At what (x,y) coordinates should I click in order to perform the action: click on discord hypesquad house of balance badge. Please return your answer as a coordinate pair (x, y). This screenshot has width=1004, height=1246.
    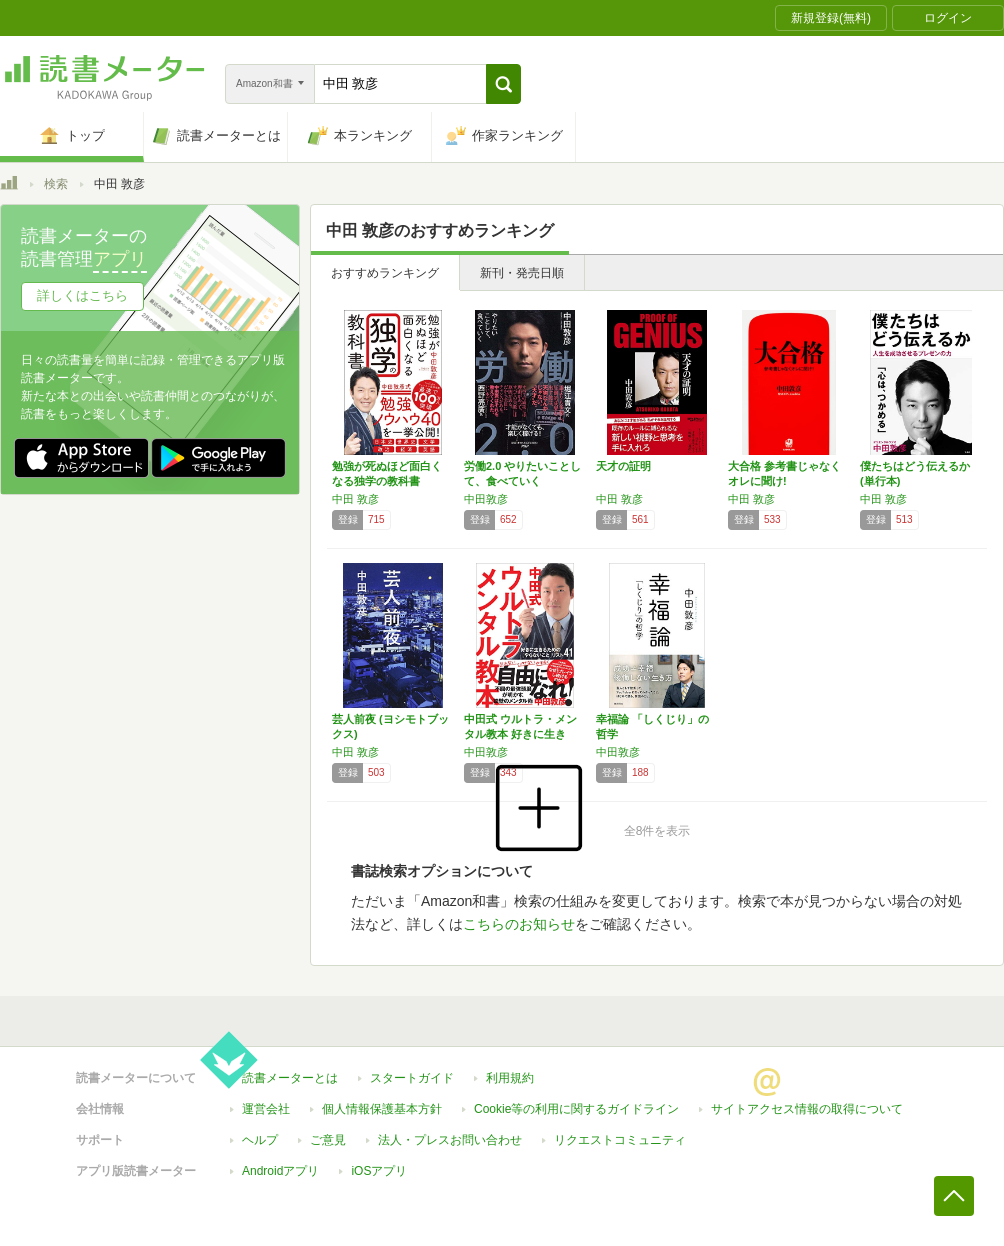
    Looking at the image, I should click on (229, 1060).